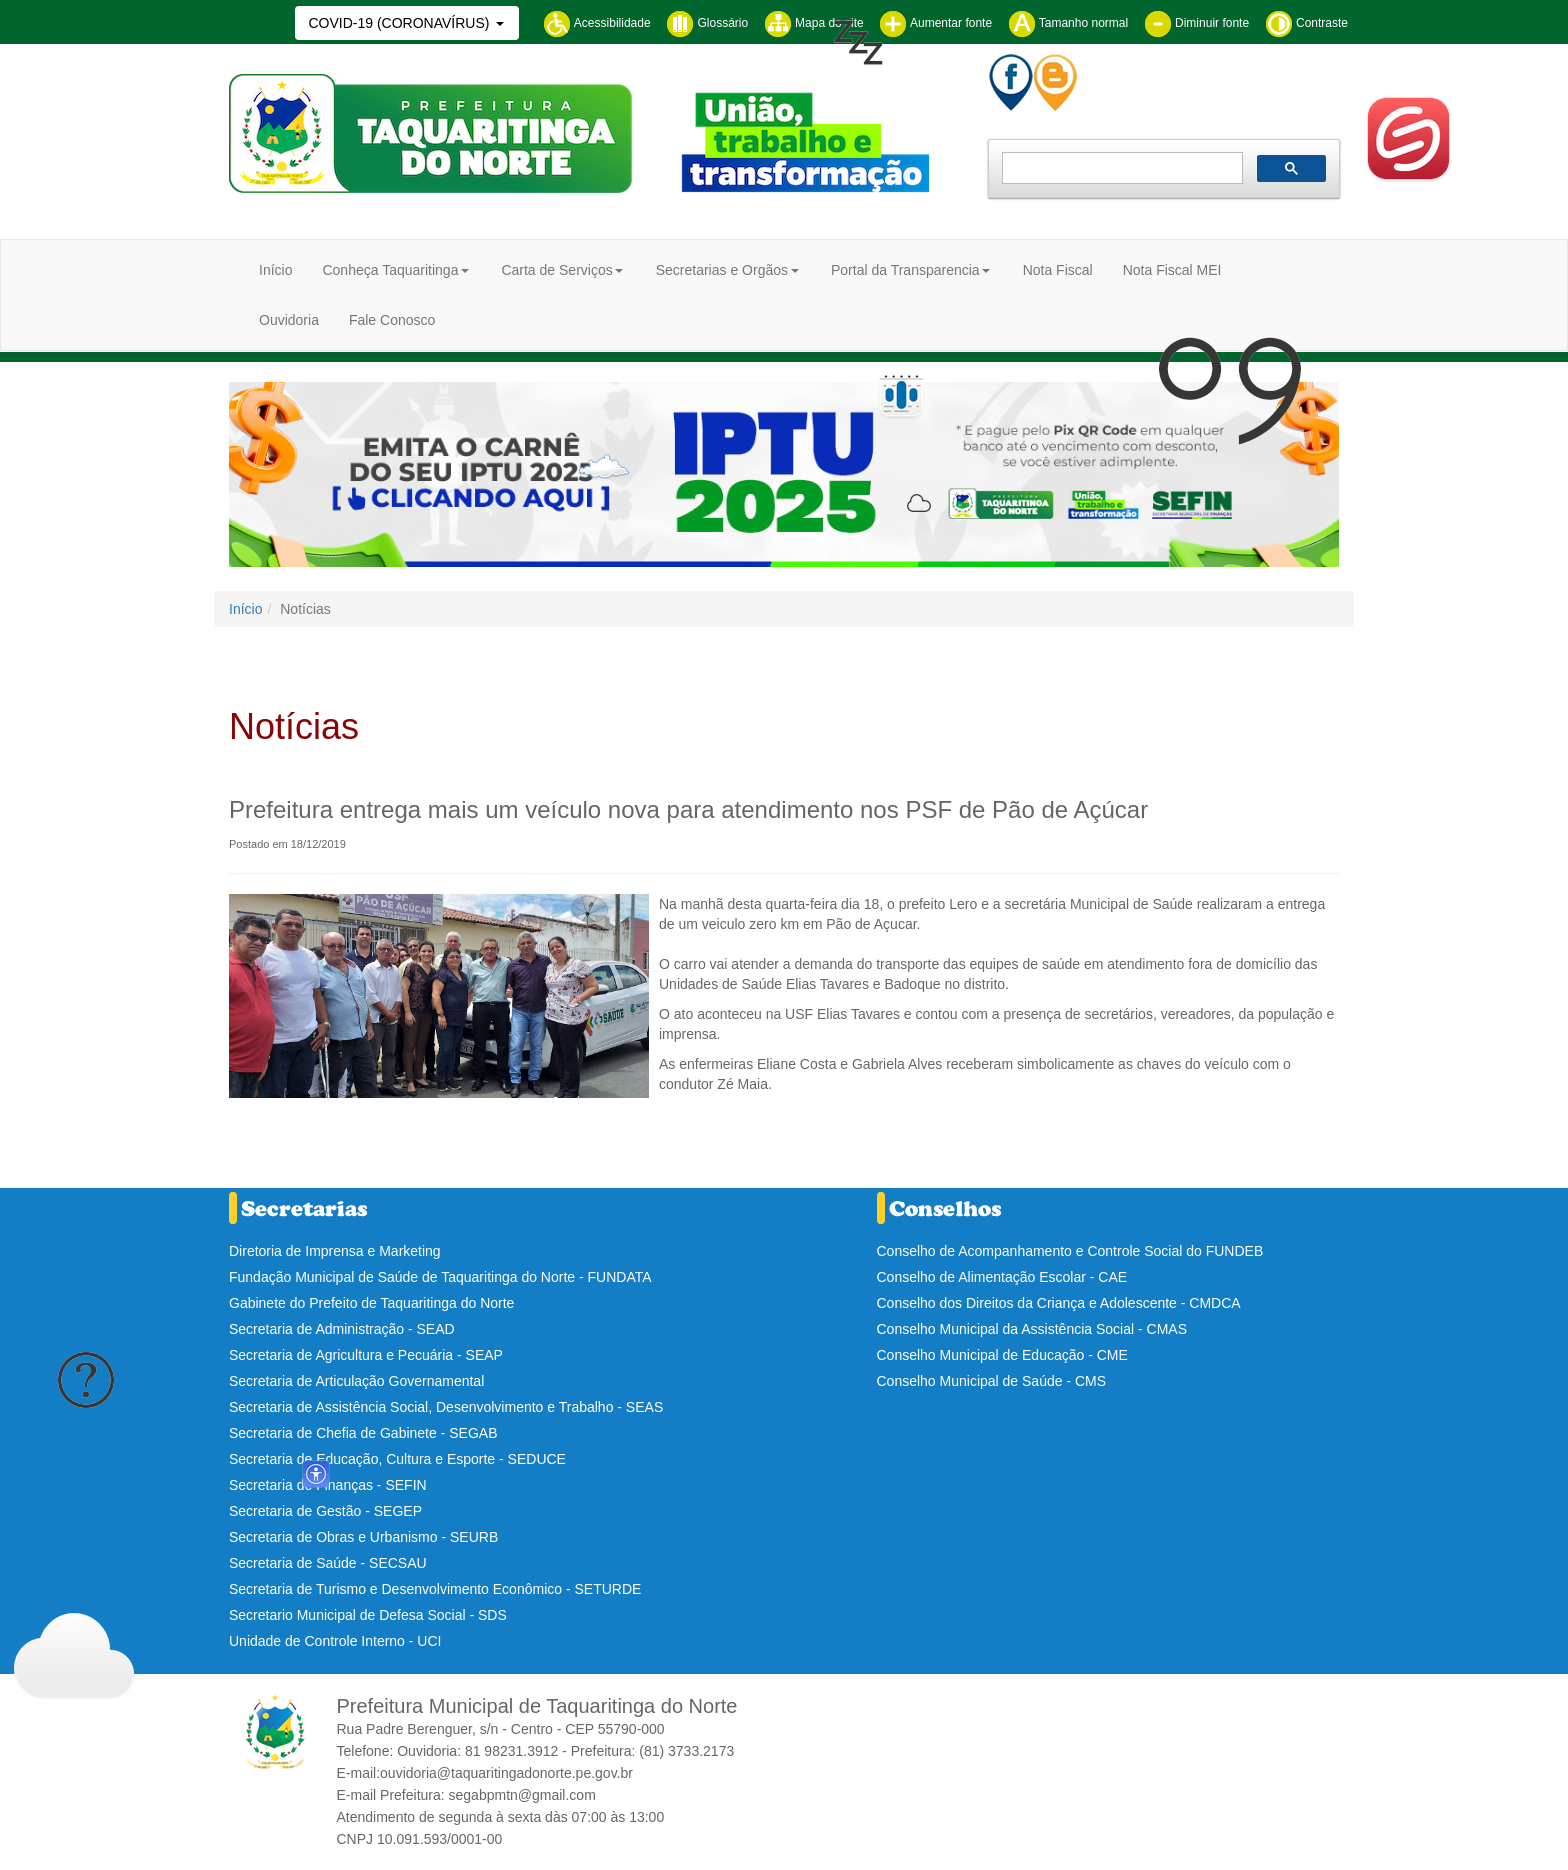 The height and width of the screenshot is (1870, 1568). I want to click on access help or support documentation, so click(86, 1380).